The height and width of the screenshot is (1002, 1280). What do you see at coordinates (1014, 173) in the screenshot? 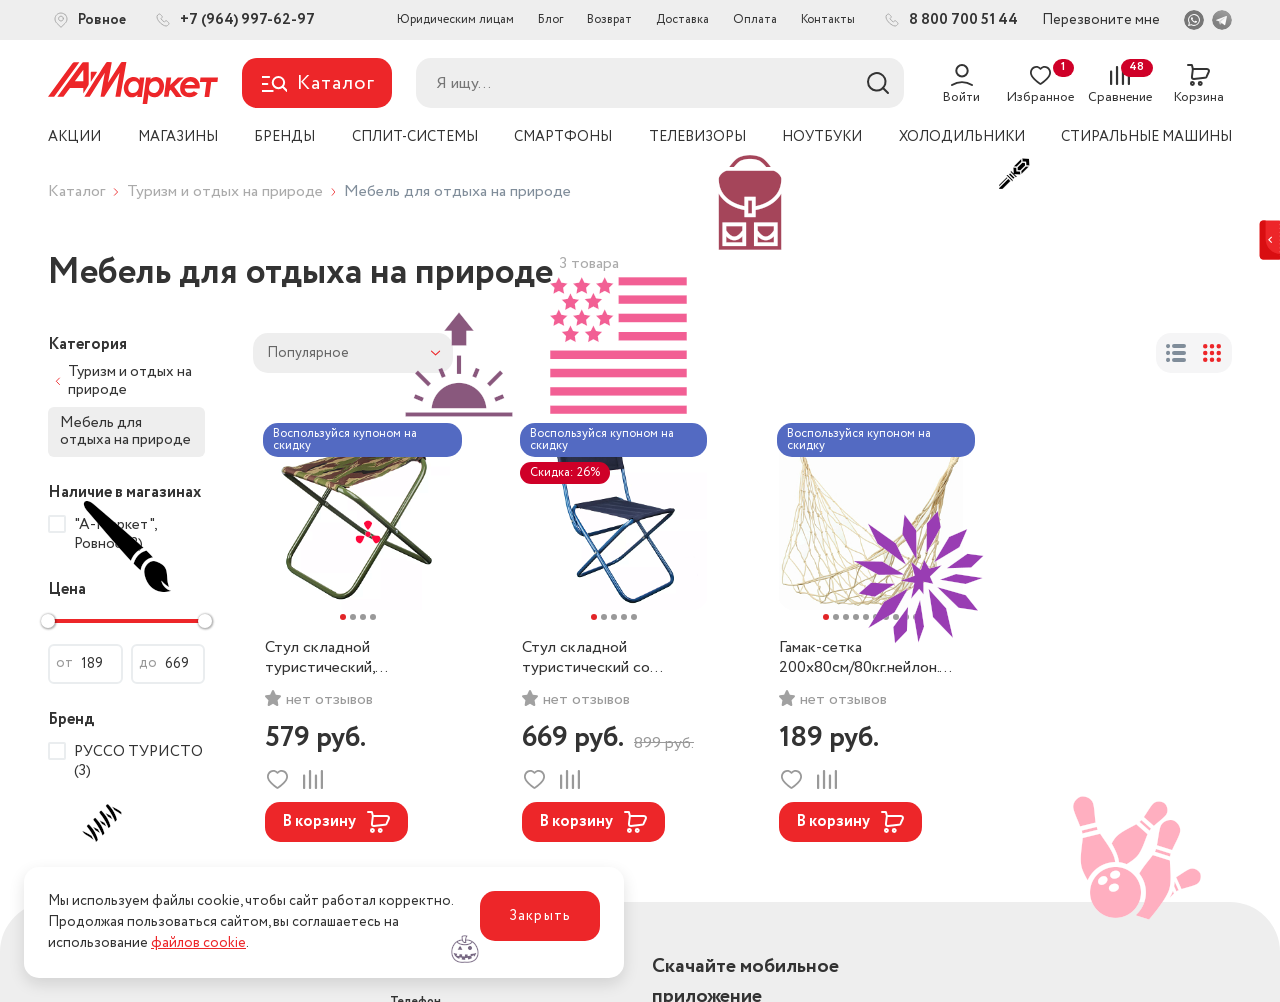
I see `cast a spell or use magic ability` at bounding box center [1014, 173].